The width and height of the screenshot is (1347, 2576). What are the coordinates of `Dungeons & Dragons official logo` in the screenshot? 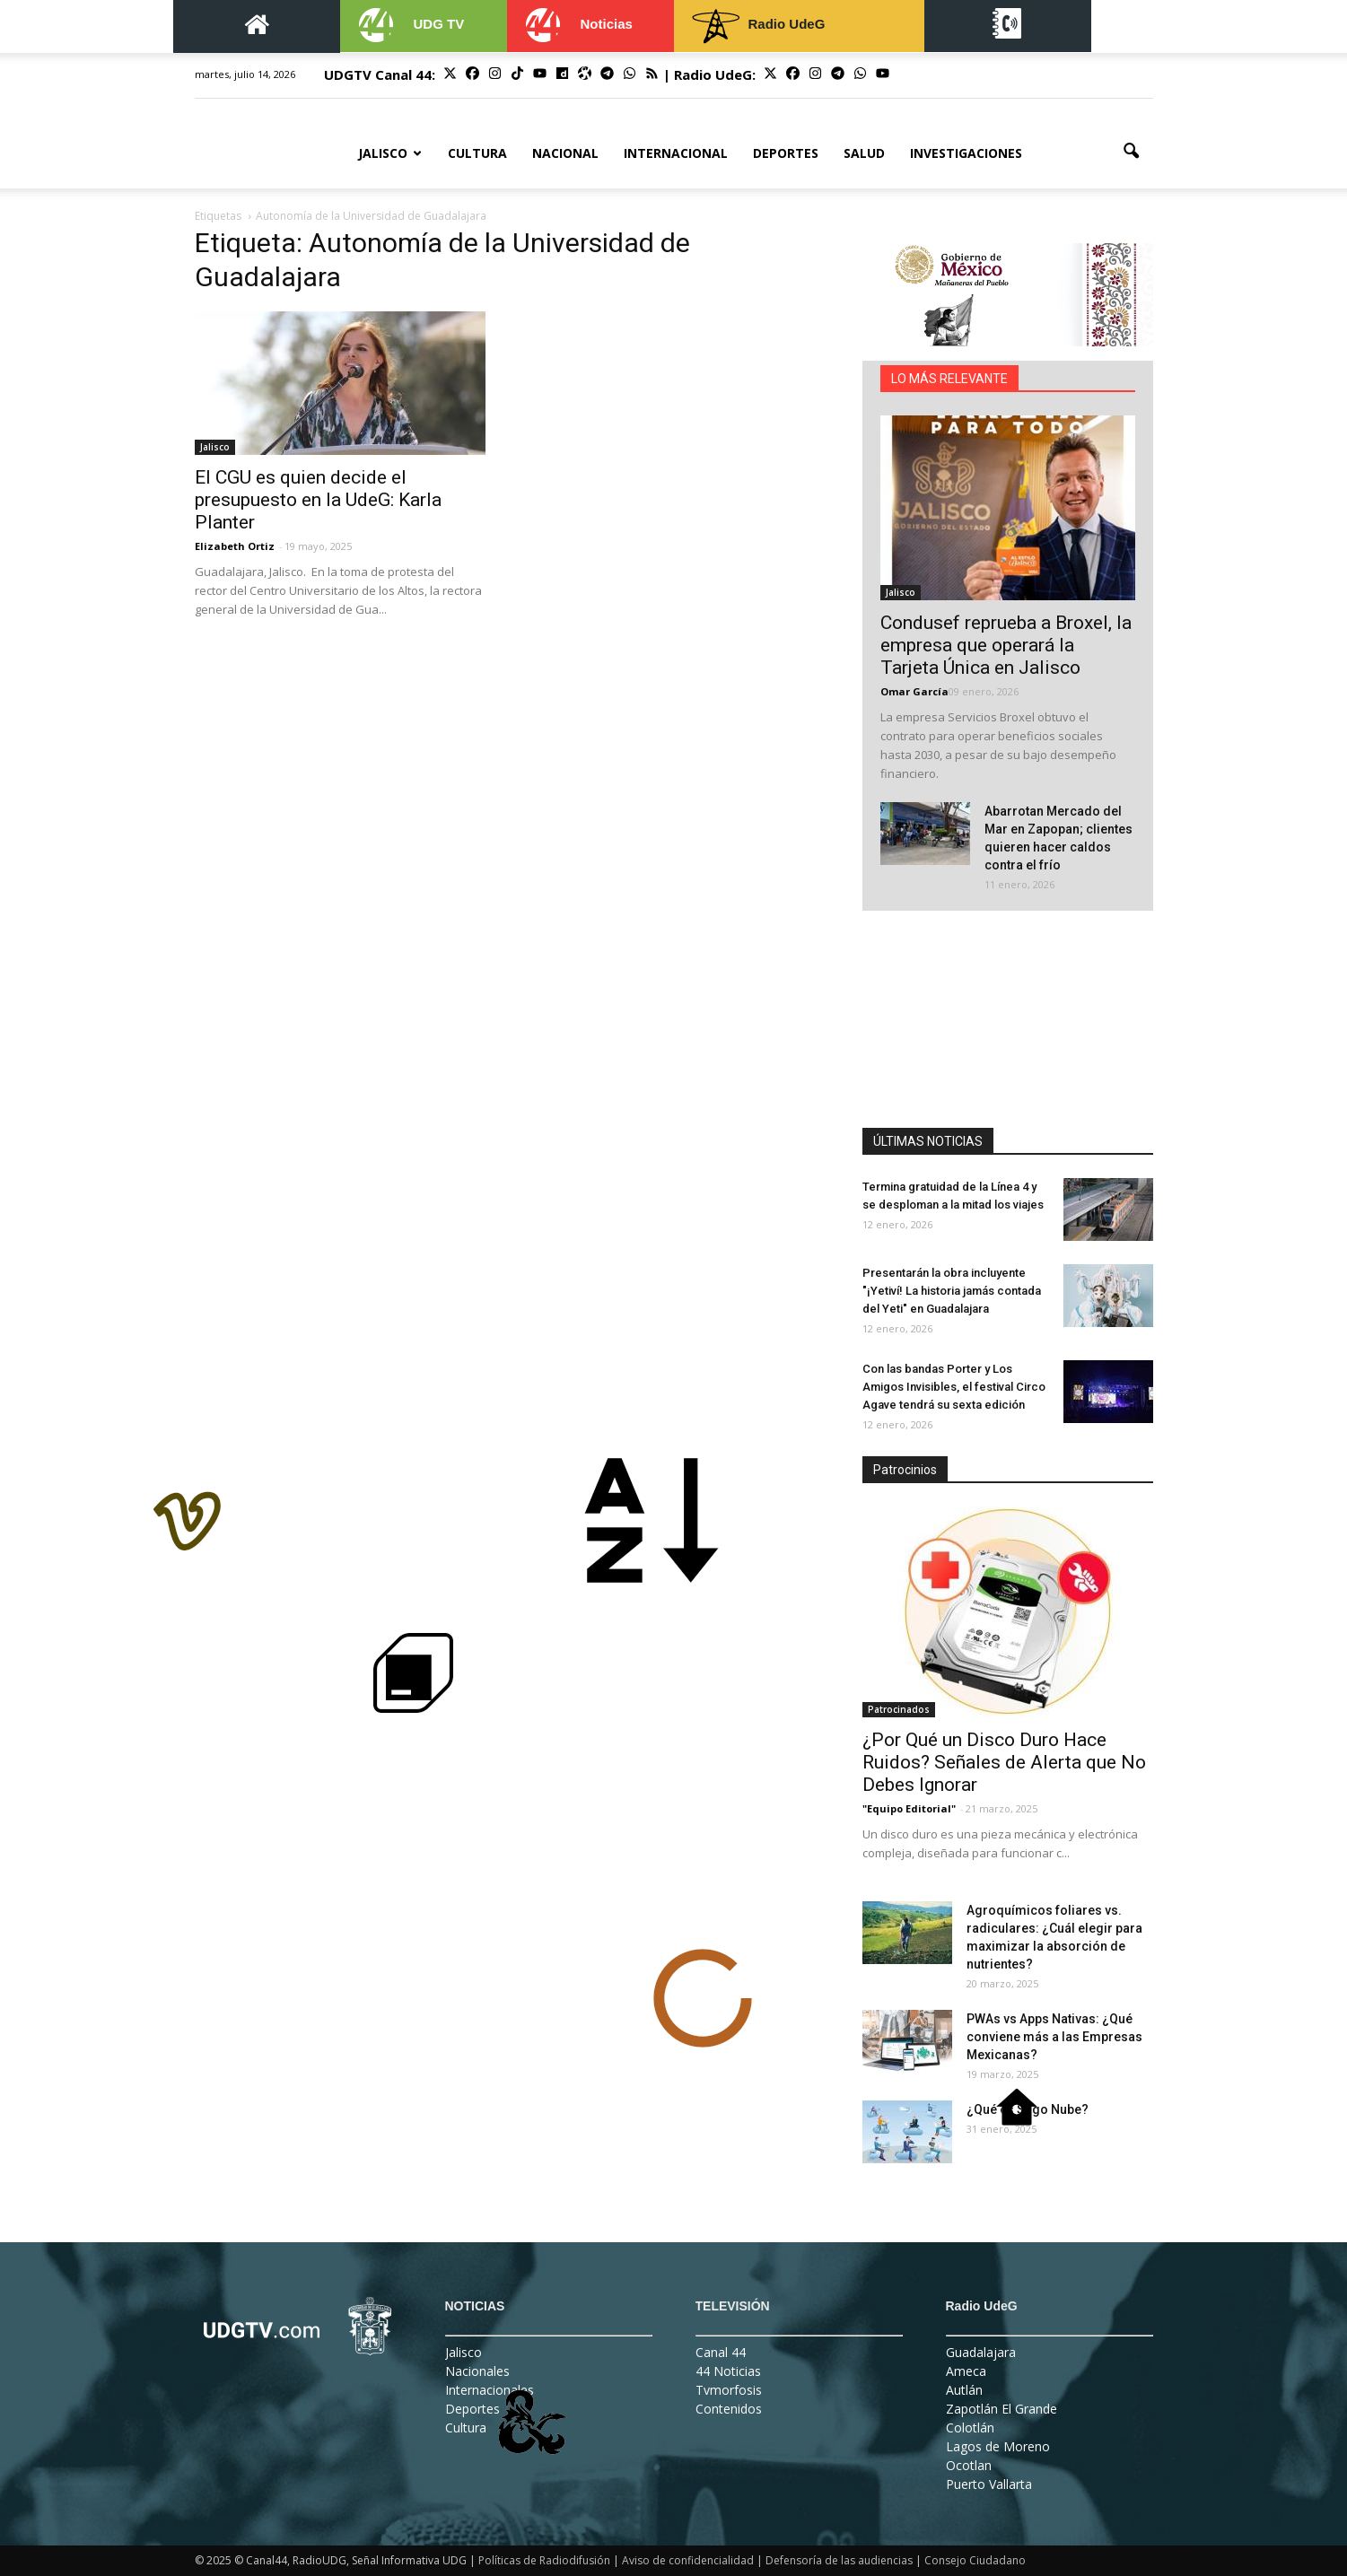 It's located at (532, 2422).